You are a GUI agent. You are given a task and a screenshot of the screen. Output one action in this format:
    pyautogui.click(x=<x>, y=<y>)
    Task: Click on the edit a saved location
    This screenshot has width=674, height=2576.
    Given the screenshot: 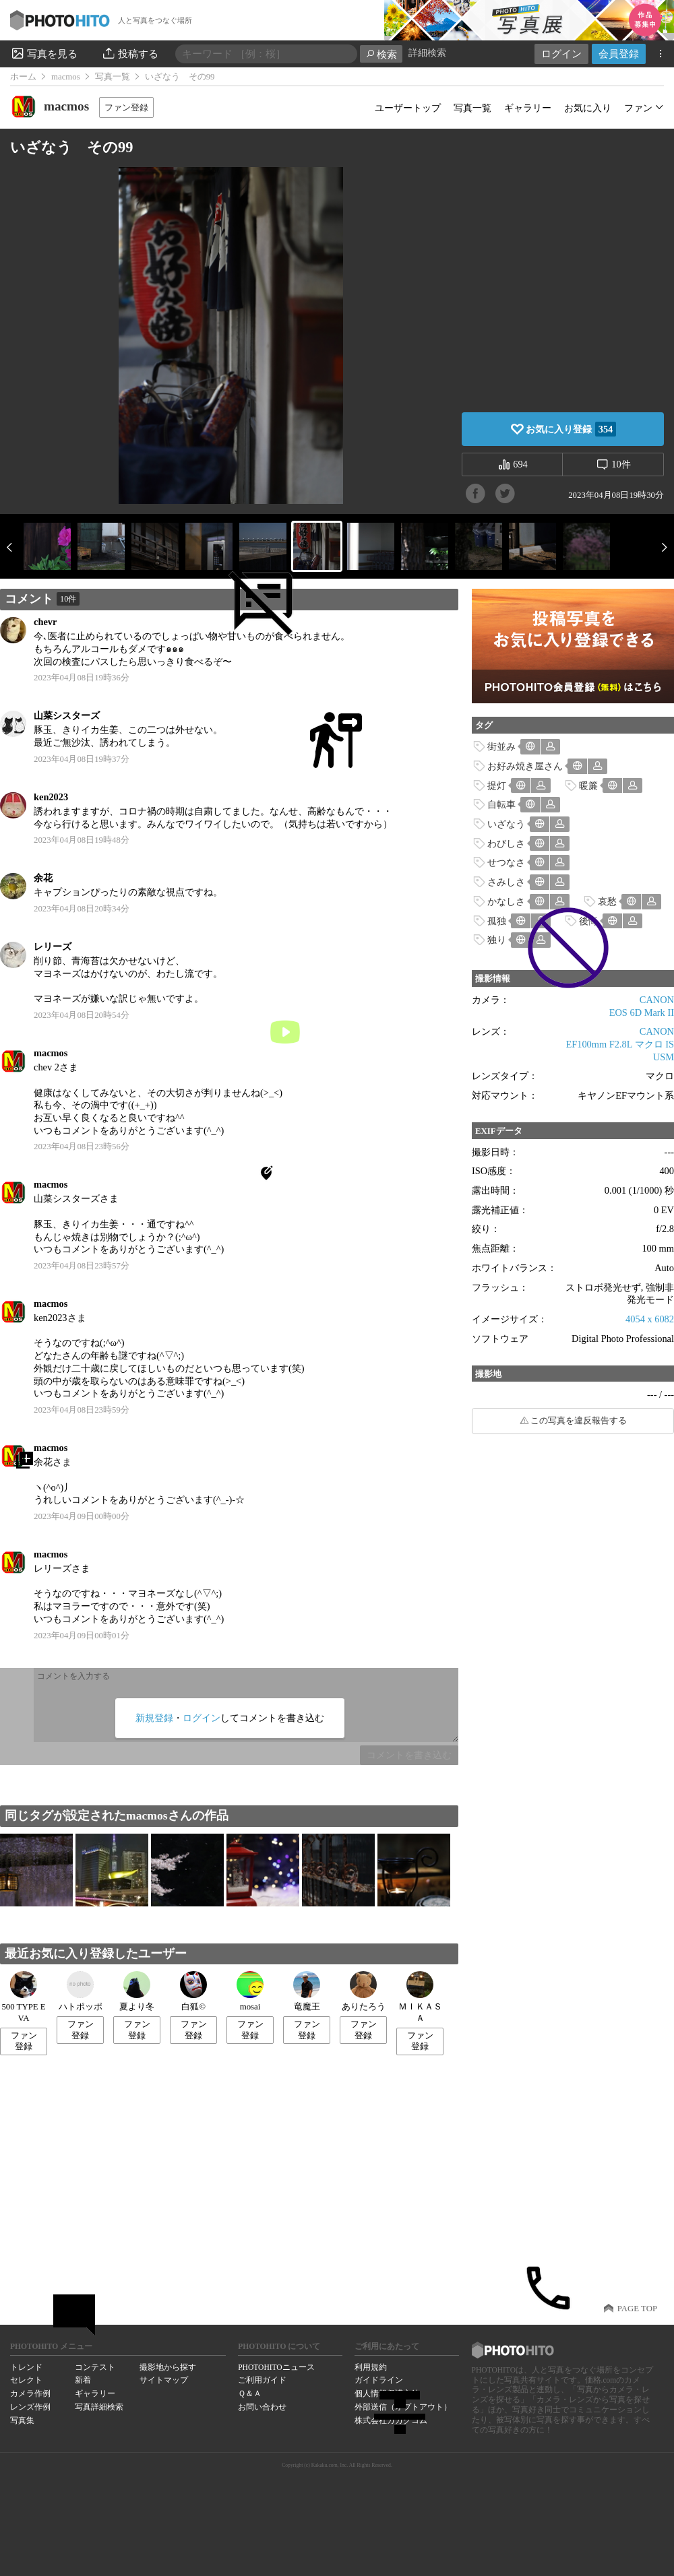 What is the action you would take?
    pyautogui.click(x=266, y=1173)
    